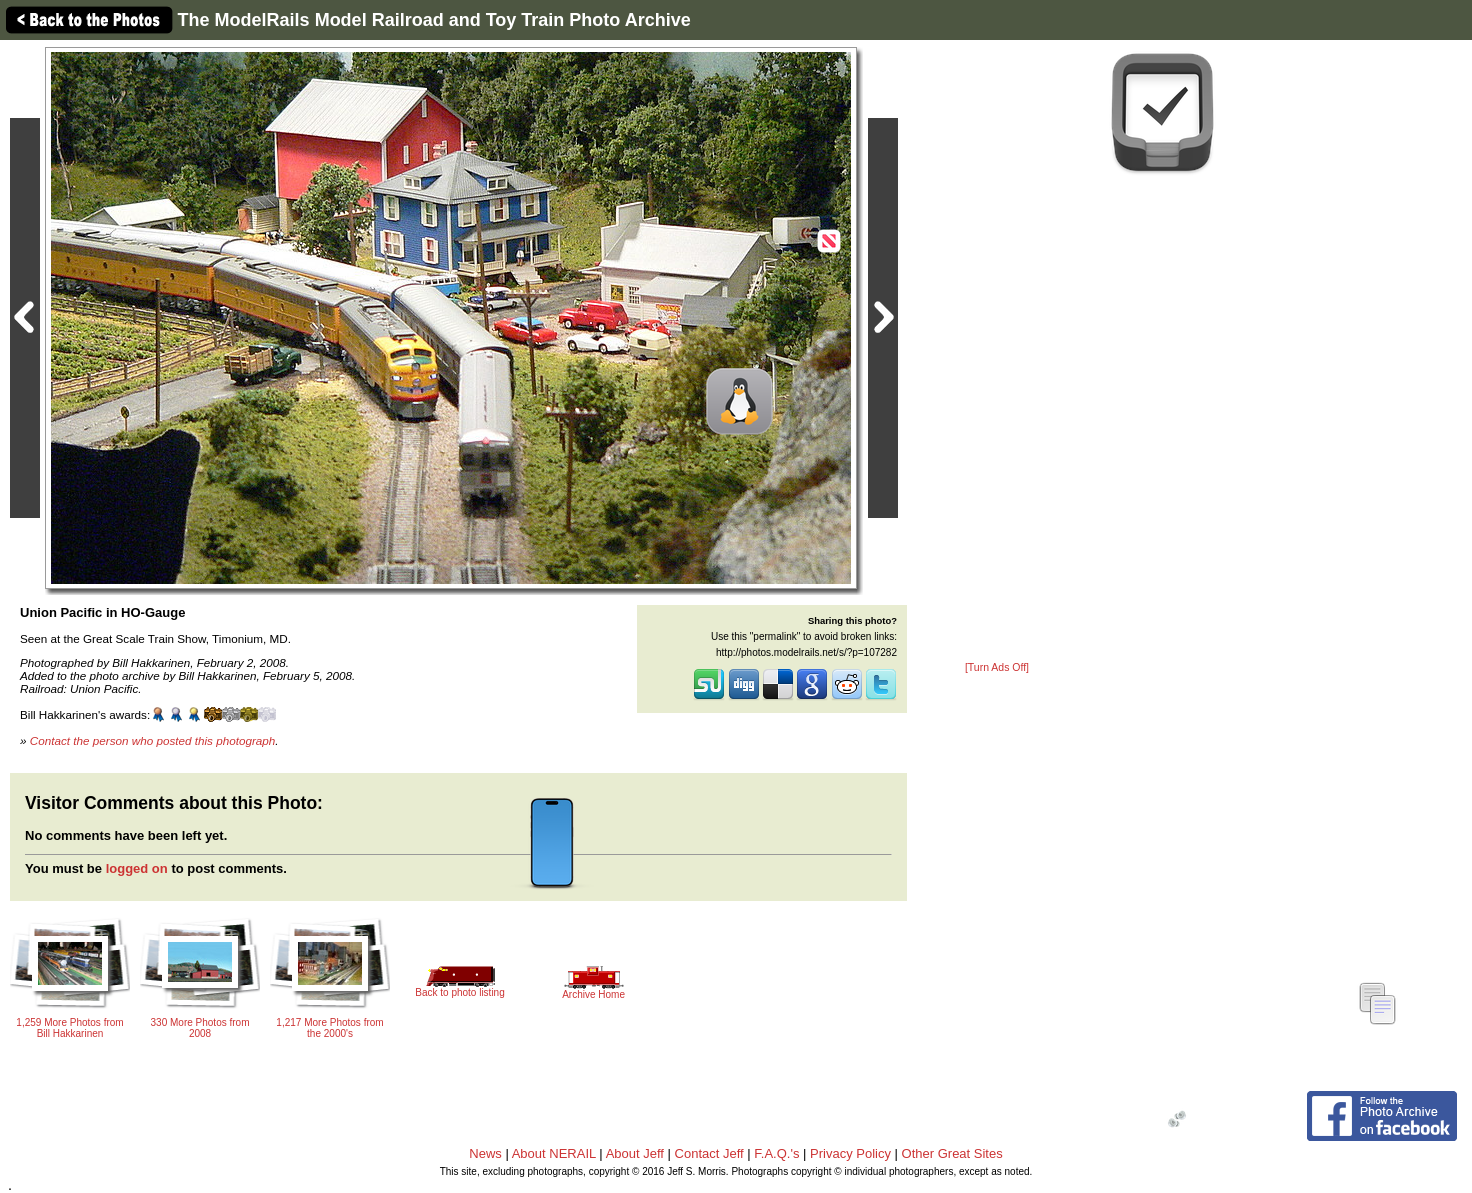  What do you see at coordinates (829, 241) in the screenshot?
I see `open the apple news app` at bounding box center [829, 241].